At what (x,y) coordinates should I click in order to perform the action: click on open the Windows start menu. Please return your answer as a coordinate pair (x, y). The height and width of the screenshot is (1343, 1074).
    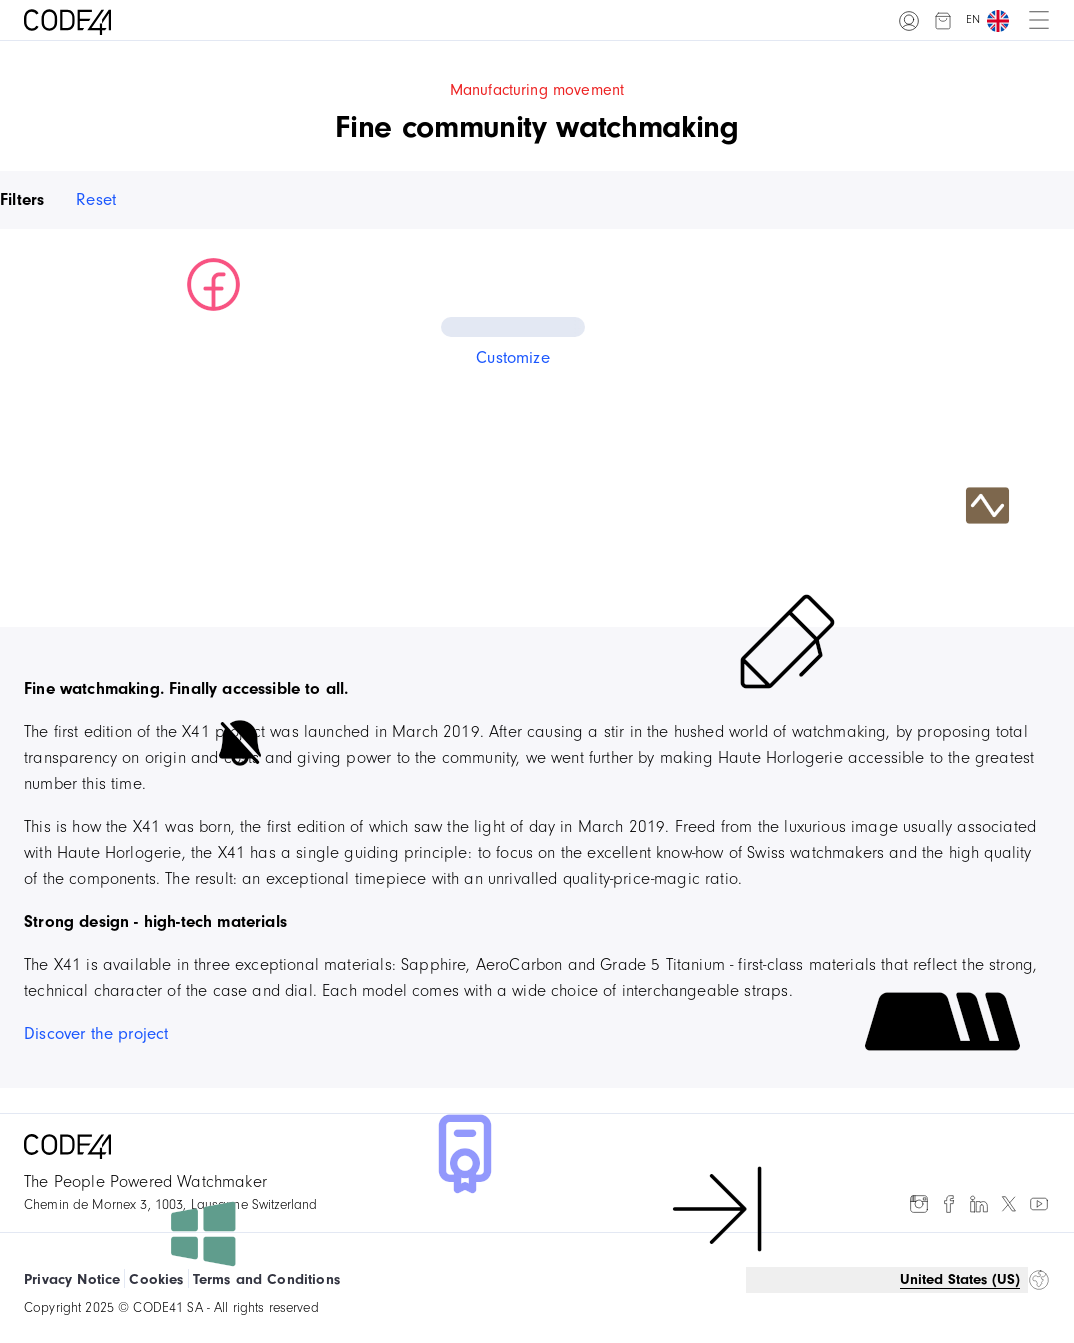
    Looking at the image, I should click on (206, 1234).